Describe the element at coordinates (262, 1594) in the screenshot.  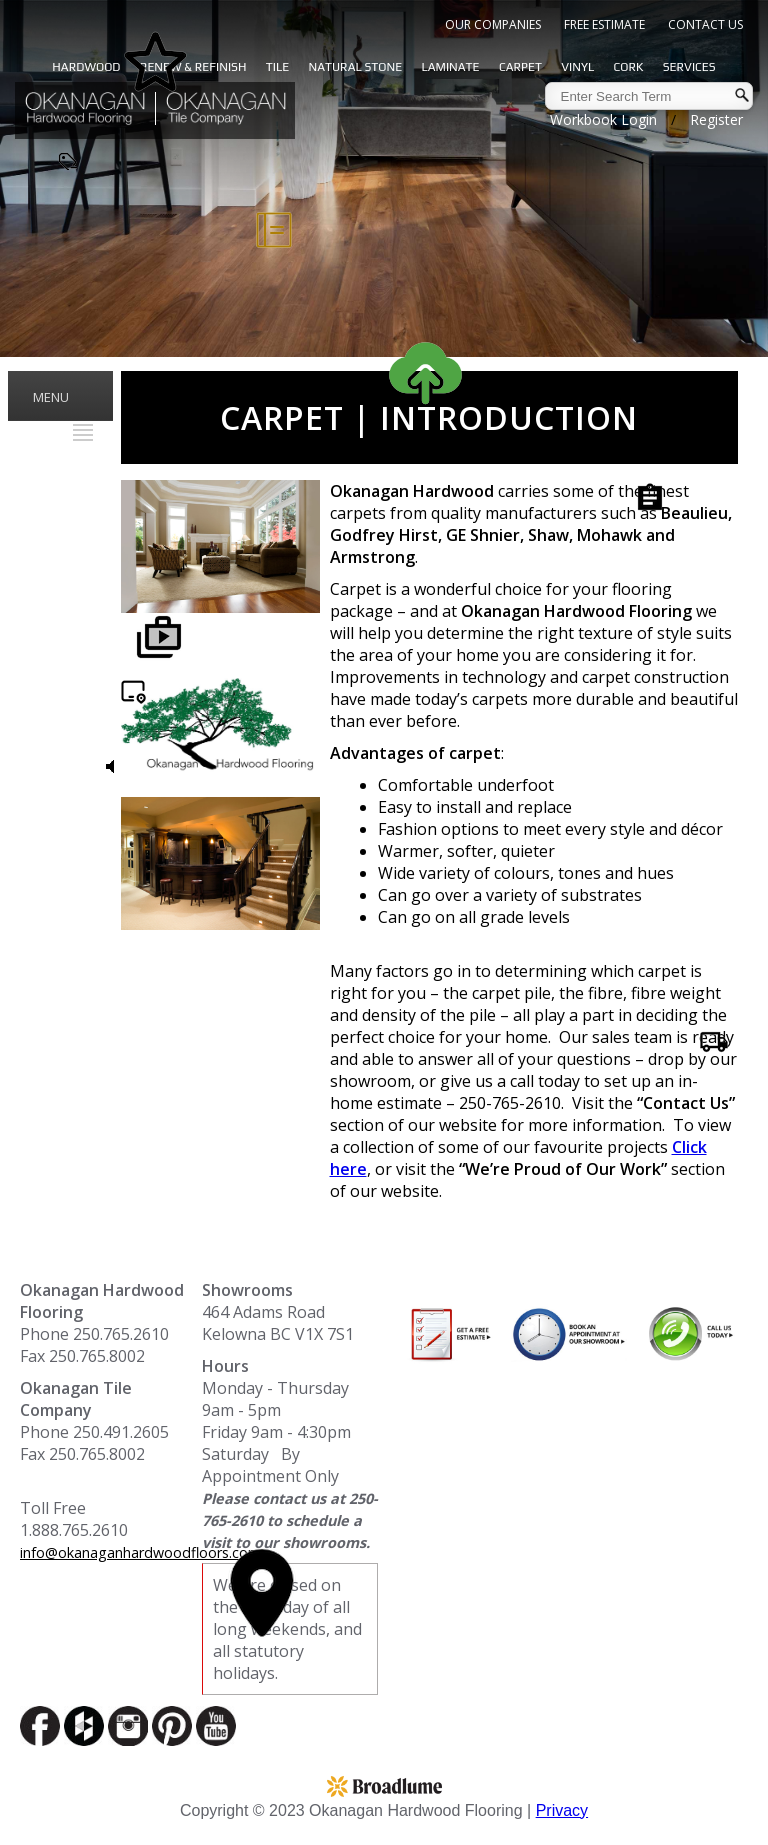
I see `view current location on map` at that location.